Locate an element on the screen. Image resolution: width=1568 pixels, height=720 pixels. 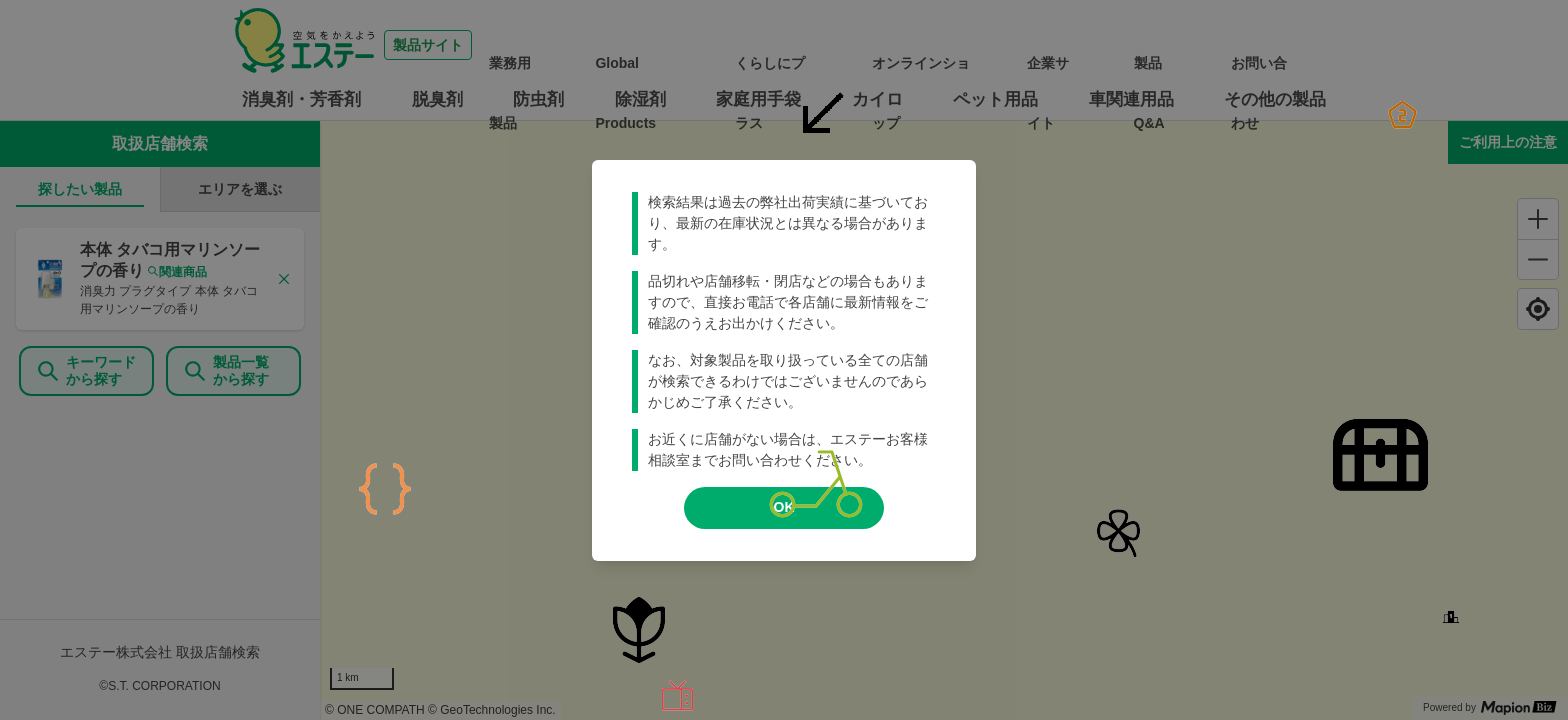
indicates an incoming call was received is located at coordinates (822, 114).